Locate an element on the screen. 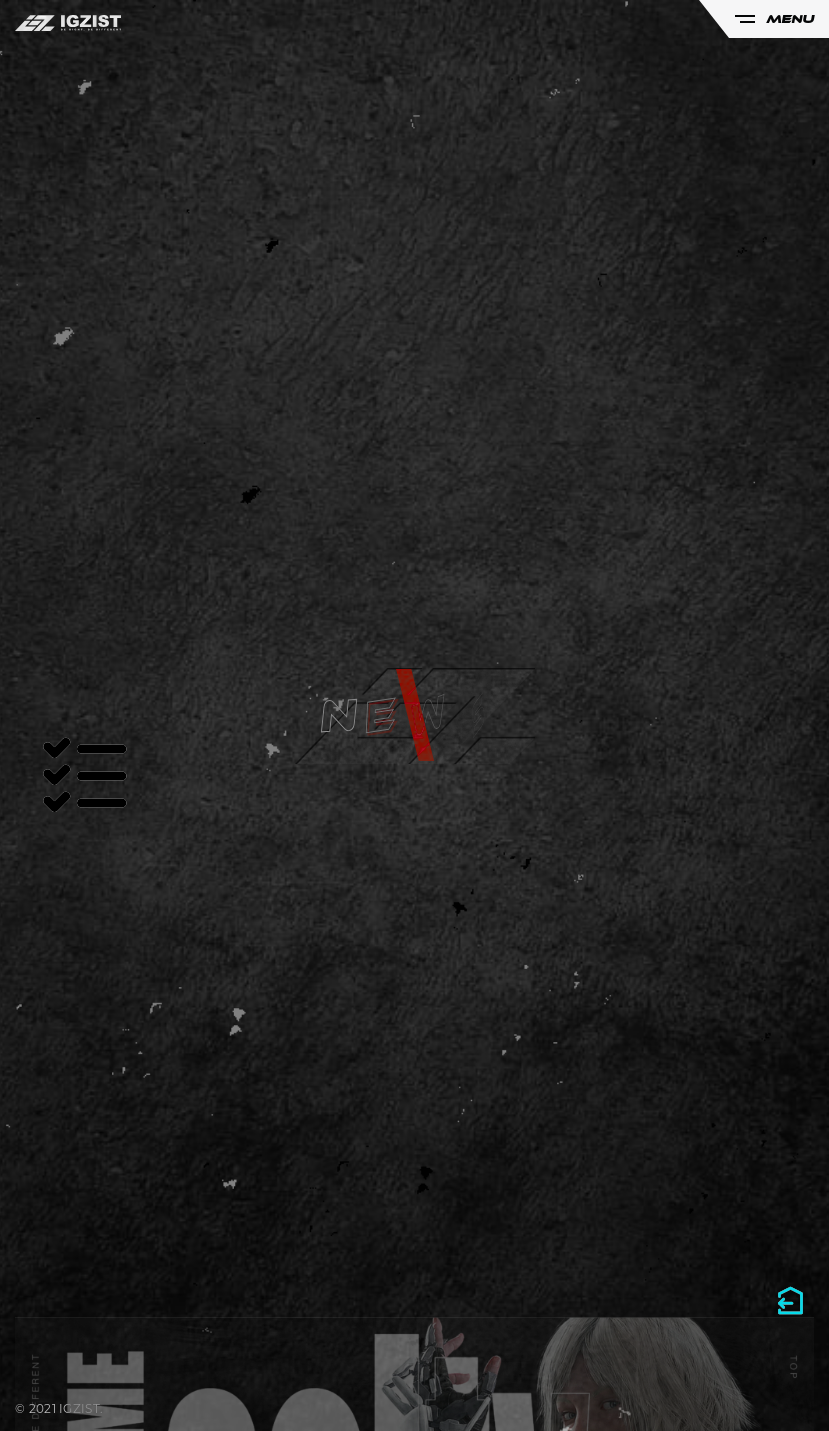 The image size is (829, 1431). transfer data out of home storage is located at coordinates (790, 1300).